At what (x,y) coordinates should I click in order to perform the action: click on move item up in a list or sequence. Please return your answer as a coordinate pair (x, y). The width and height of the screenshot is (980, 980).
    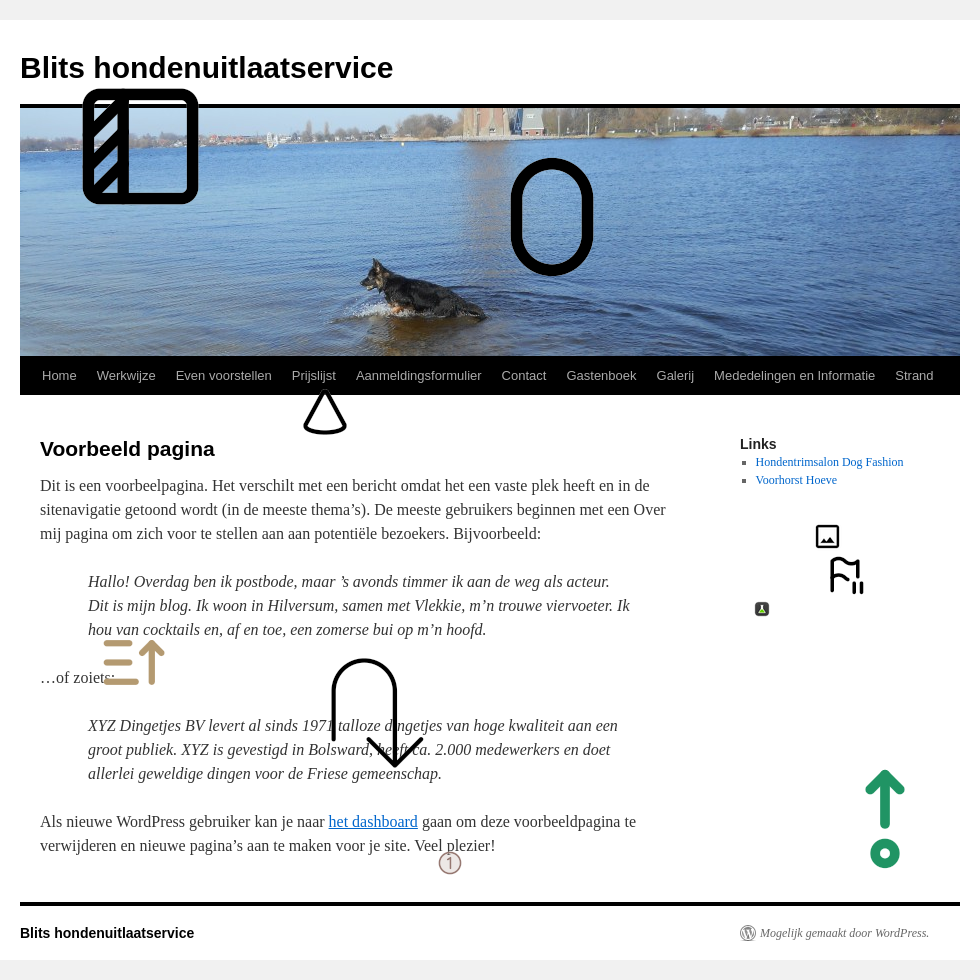
    Looking at the image, I should click on (885, 819).